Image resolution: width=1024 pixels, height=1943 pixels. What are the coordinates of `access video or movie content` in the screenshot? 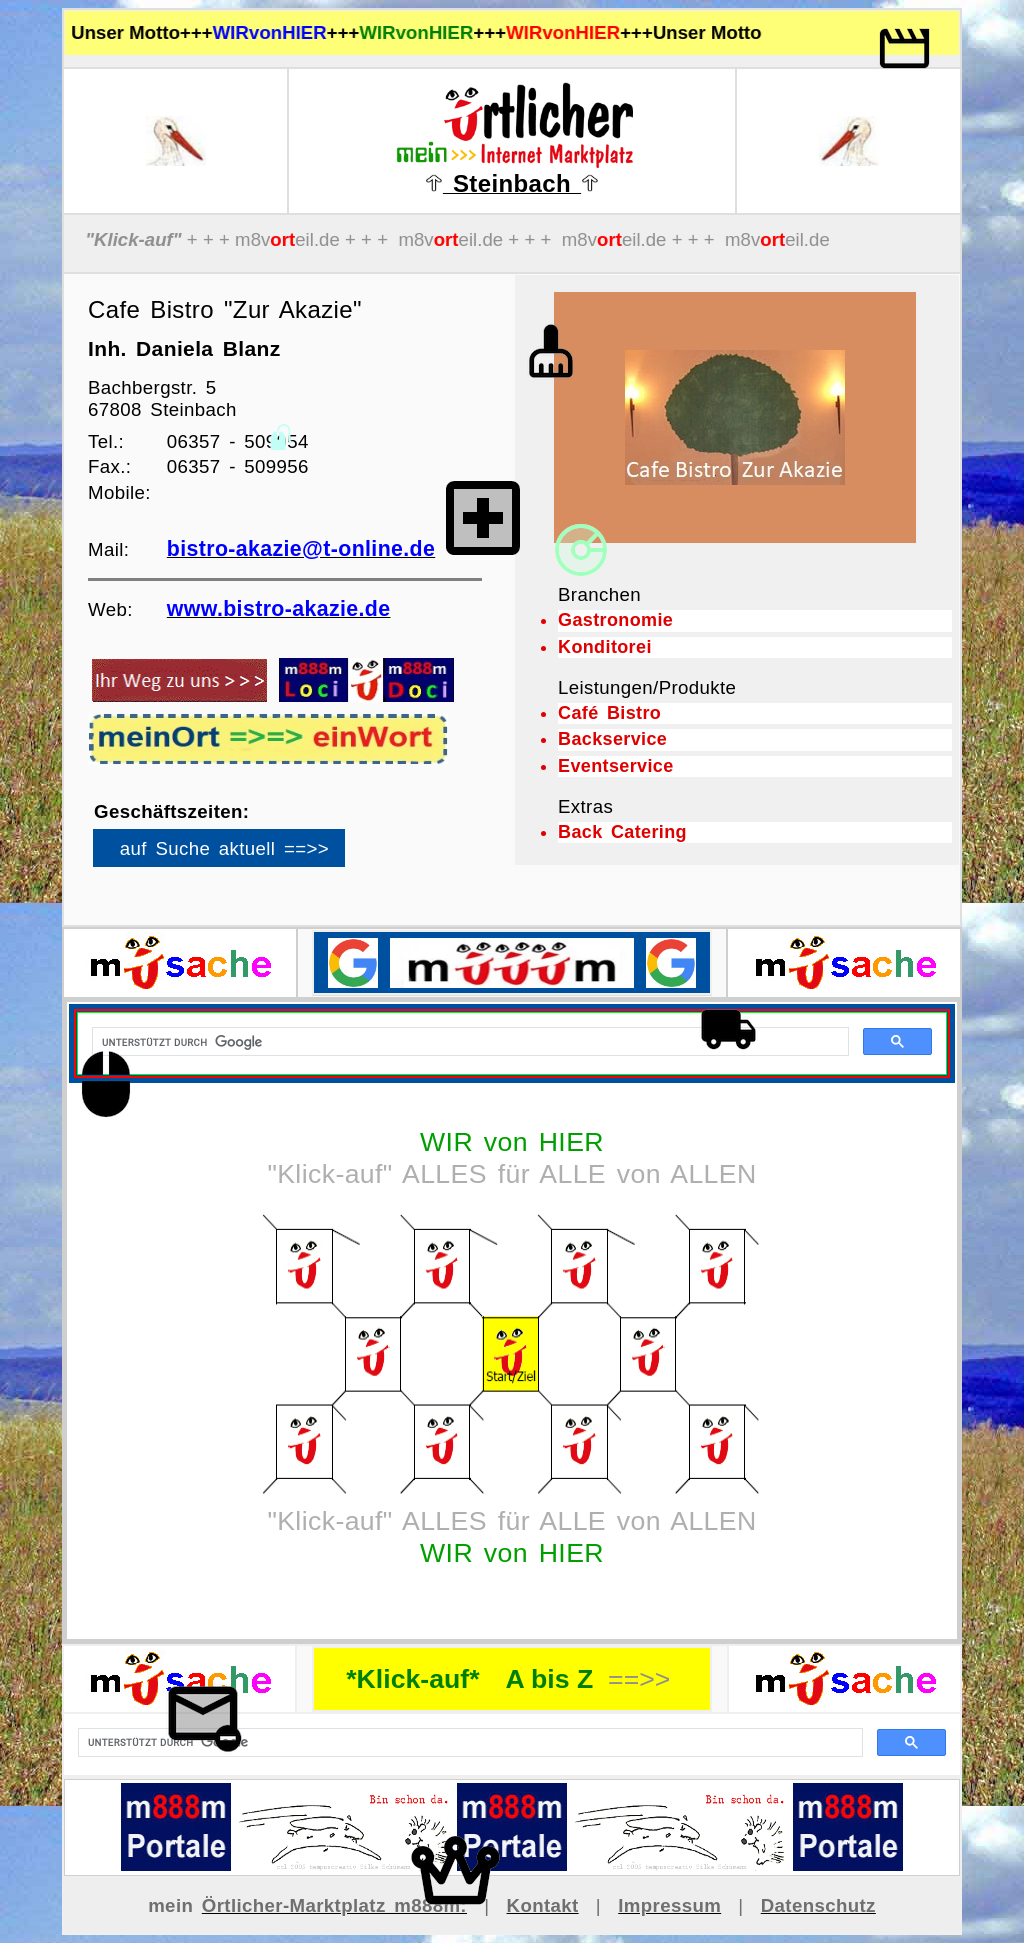 It's located at (904, 48).